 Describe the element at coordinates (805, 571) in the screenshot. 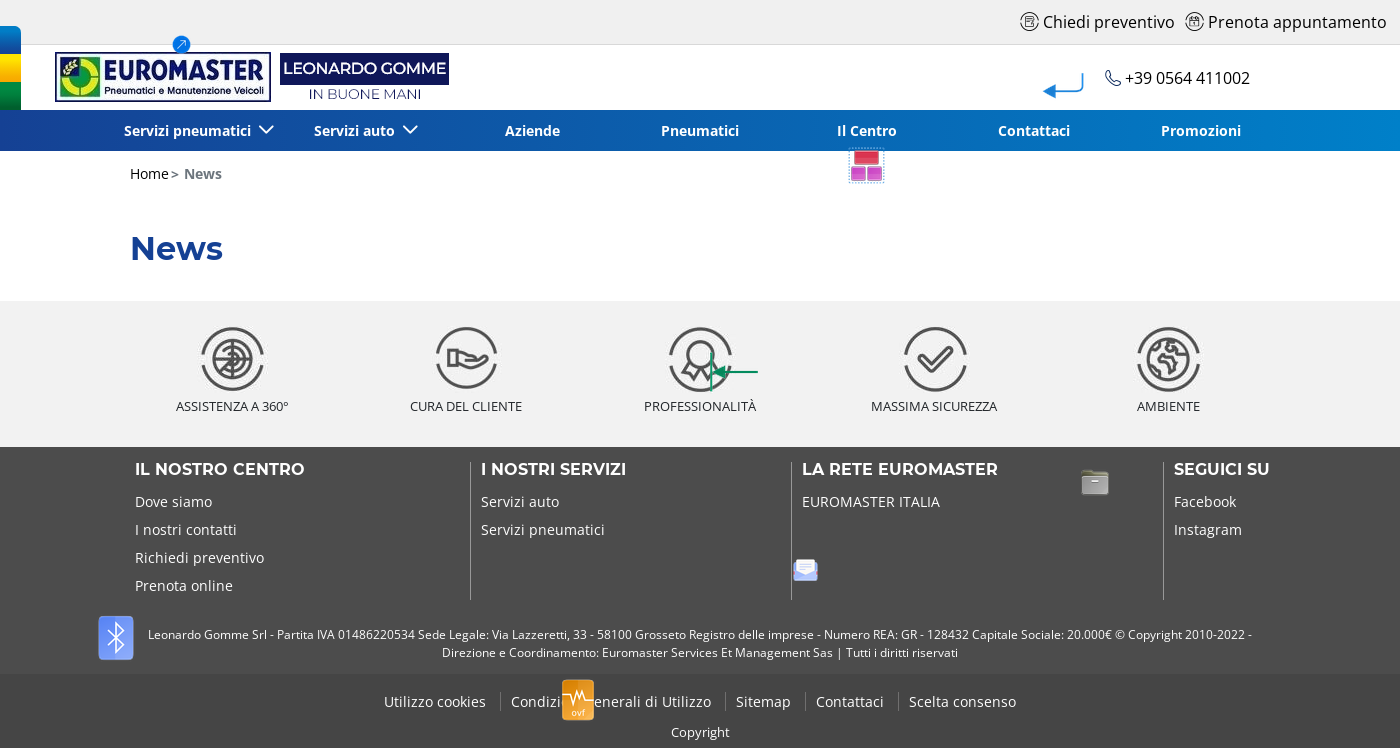

I see `indicates a message has been read` at that location.